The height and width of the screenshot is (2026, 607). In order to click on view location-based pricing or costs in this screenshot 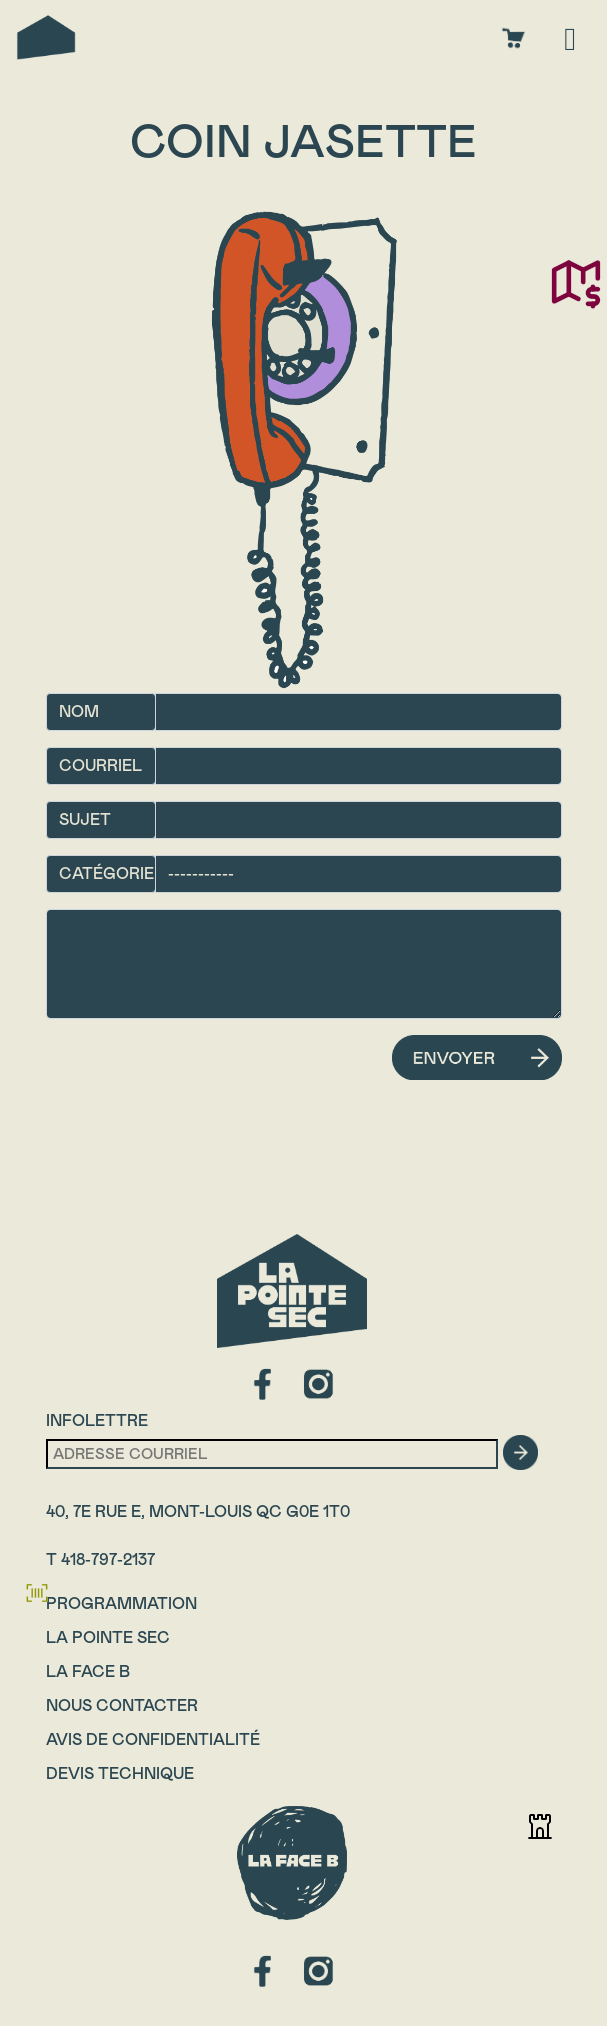, I will do `click(576, 282)`.